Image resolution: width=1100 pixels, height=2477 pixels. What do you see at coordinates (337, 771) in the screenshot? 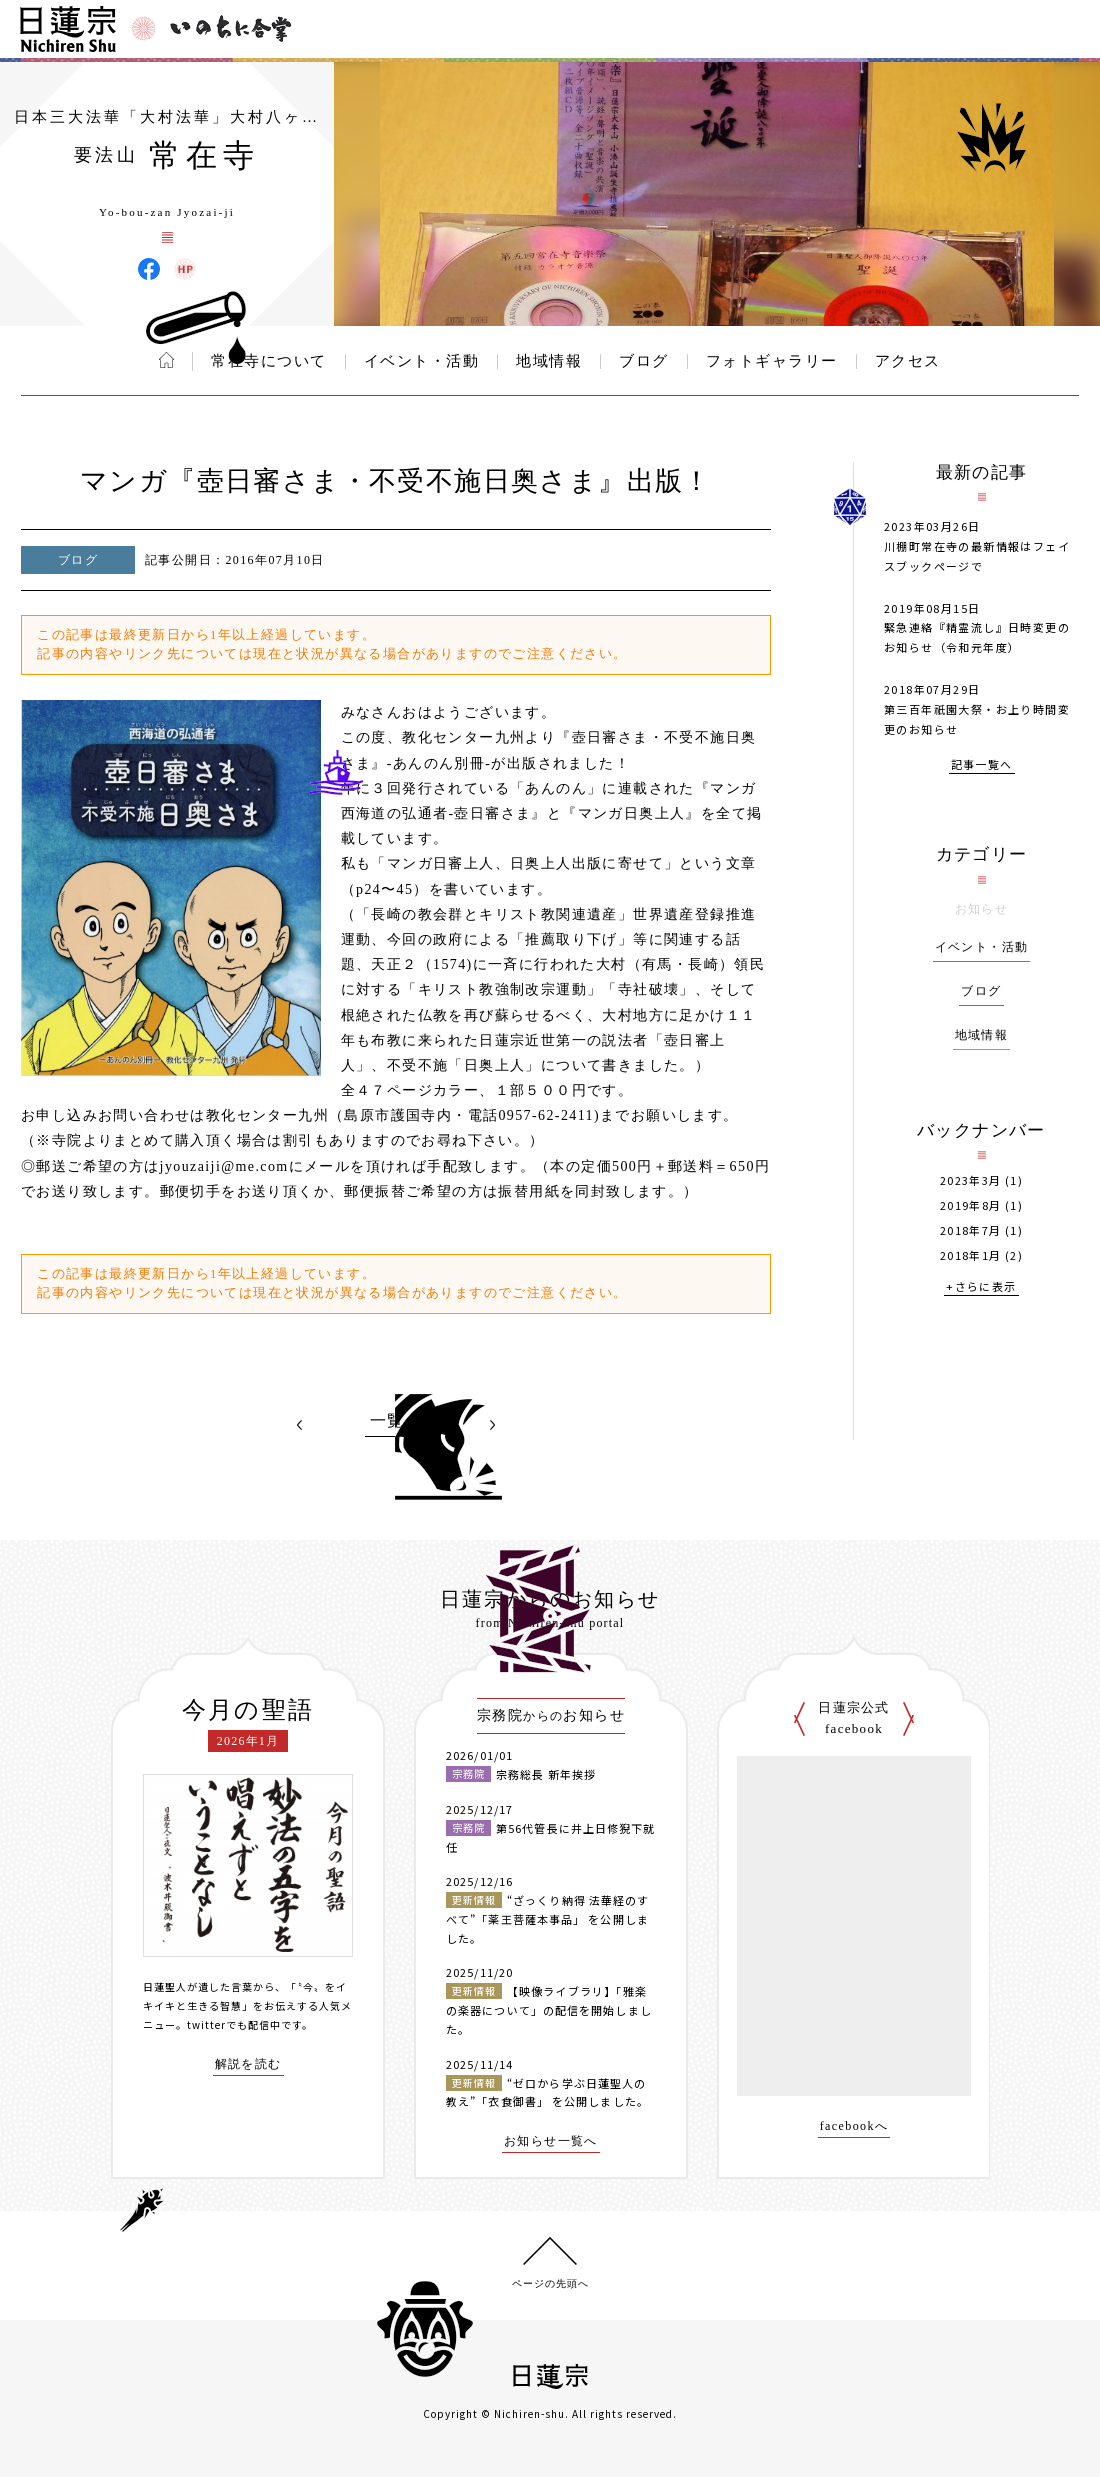
I see `select cruiser ship unit` at bounding box center [337, 771].